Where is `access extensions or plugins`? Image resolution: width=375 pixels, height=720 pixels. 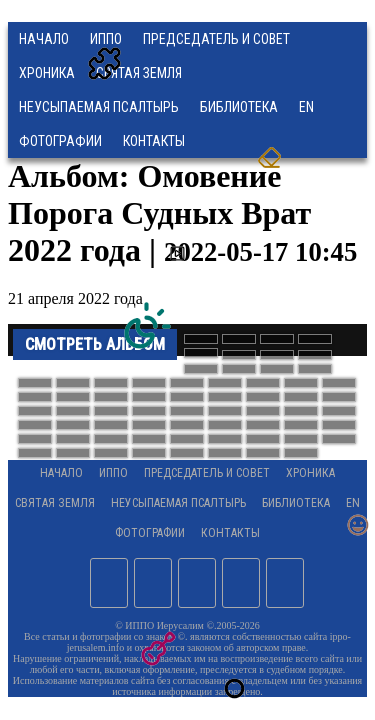 access extensions or plugins is located at coordinates (104, 63).